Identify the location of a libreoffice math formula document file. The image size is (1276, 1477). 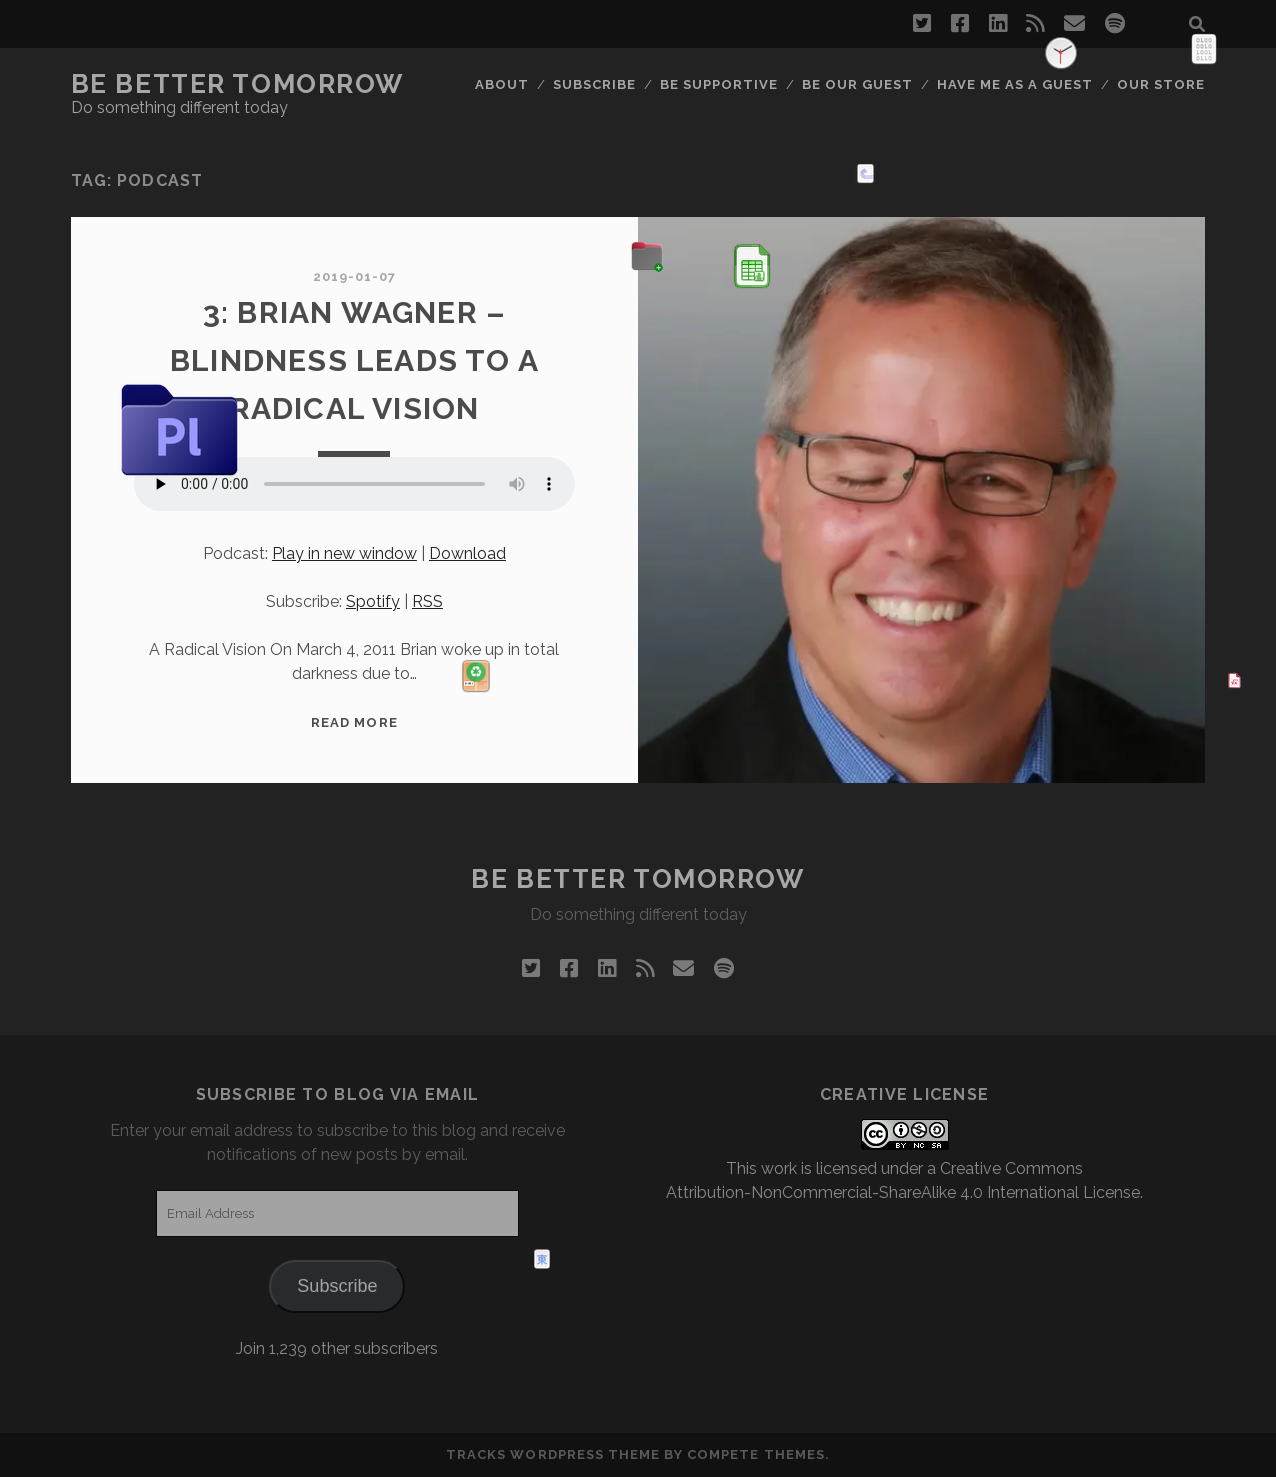
(1234, 680).